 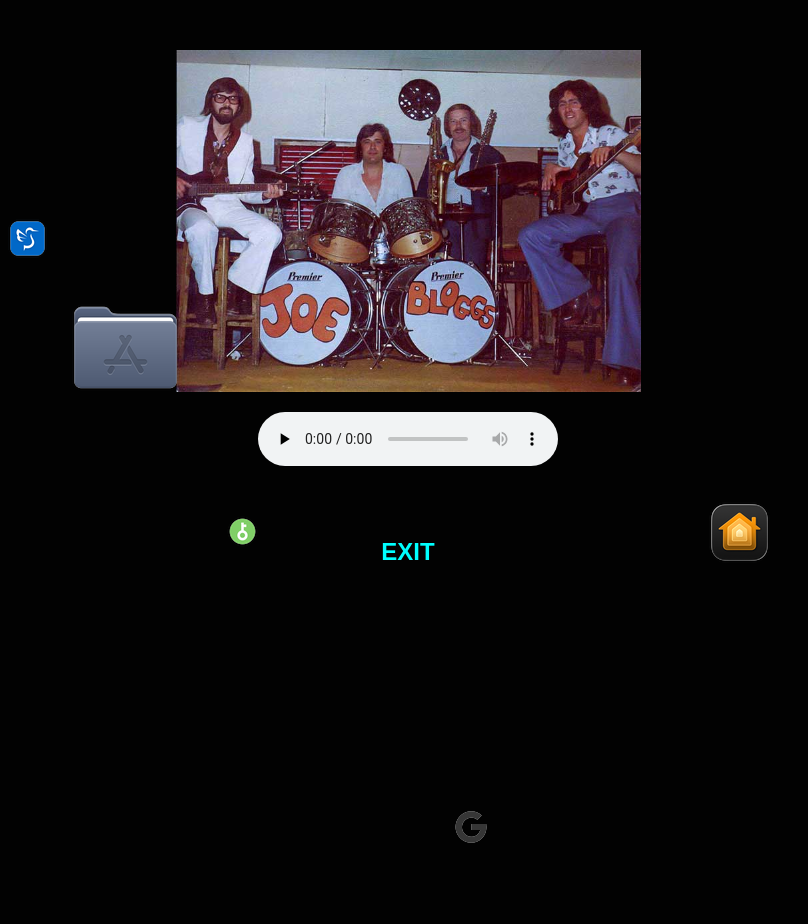 I want to click on sign in with your Google account, so click(x=471, y=827).